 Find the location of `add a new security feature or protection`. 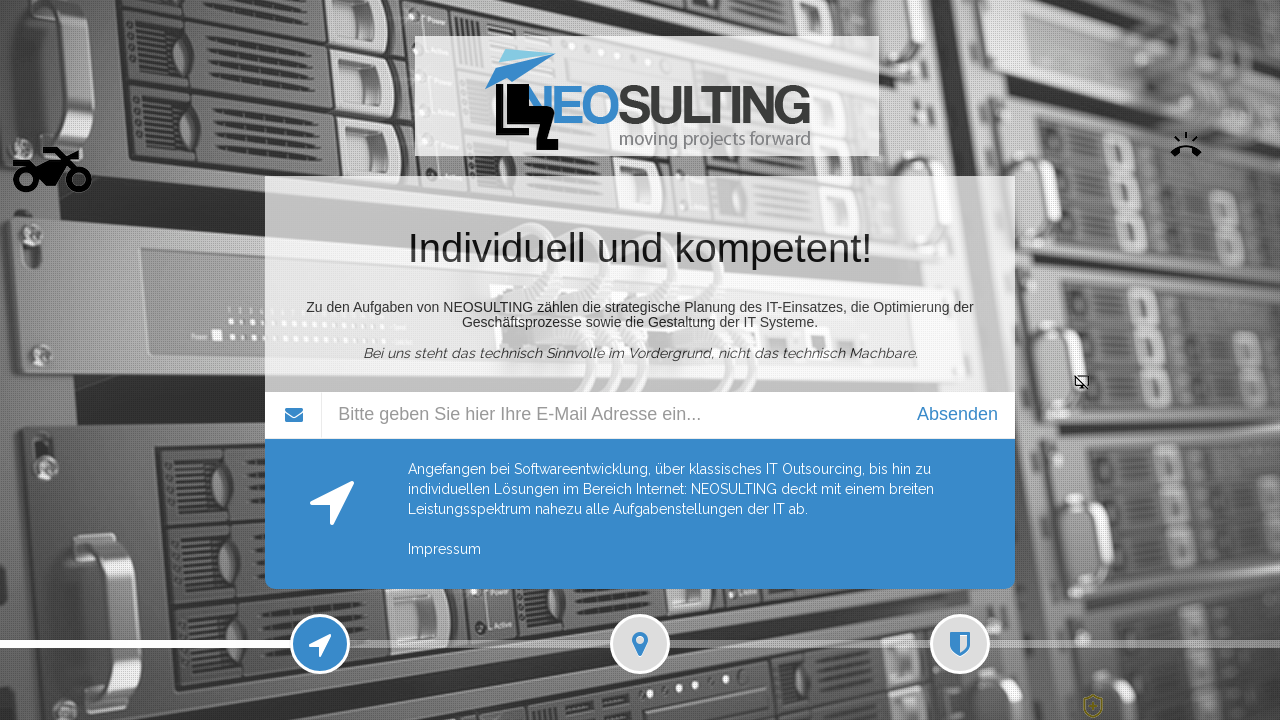

add a new security feature or protection is located at coordinates (1093, 706).